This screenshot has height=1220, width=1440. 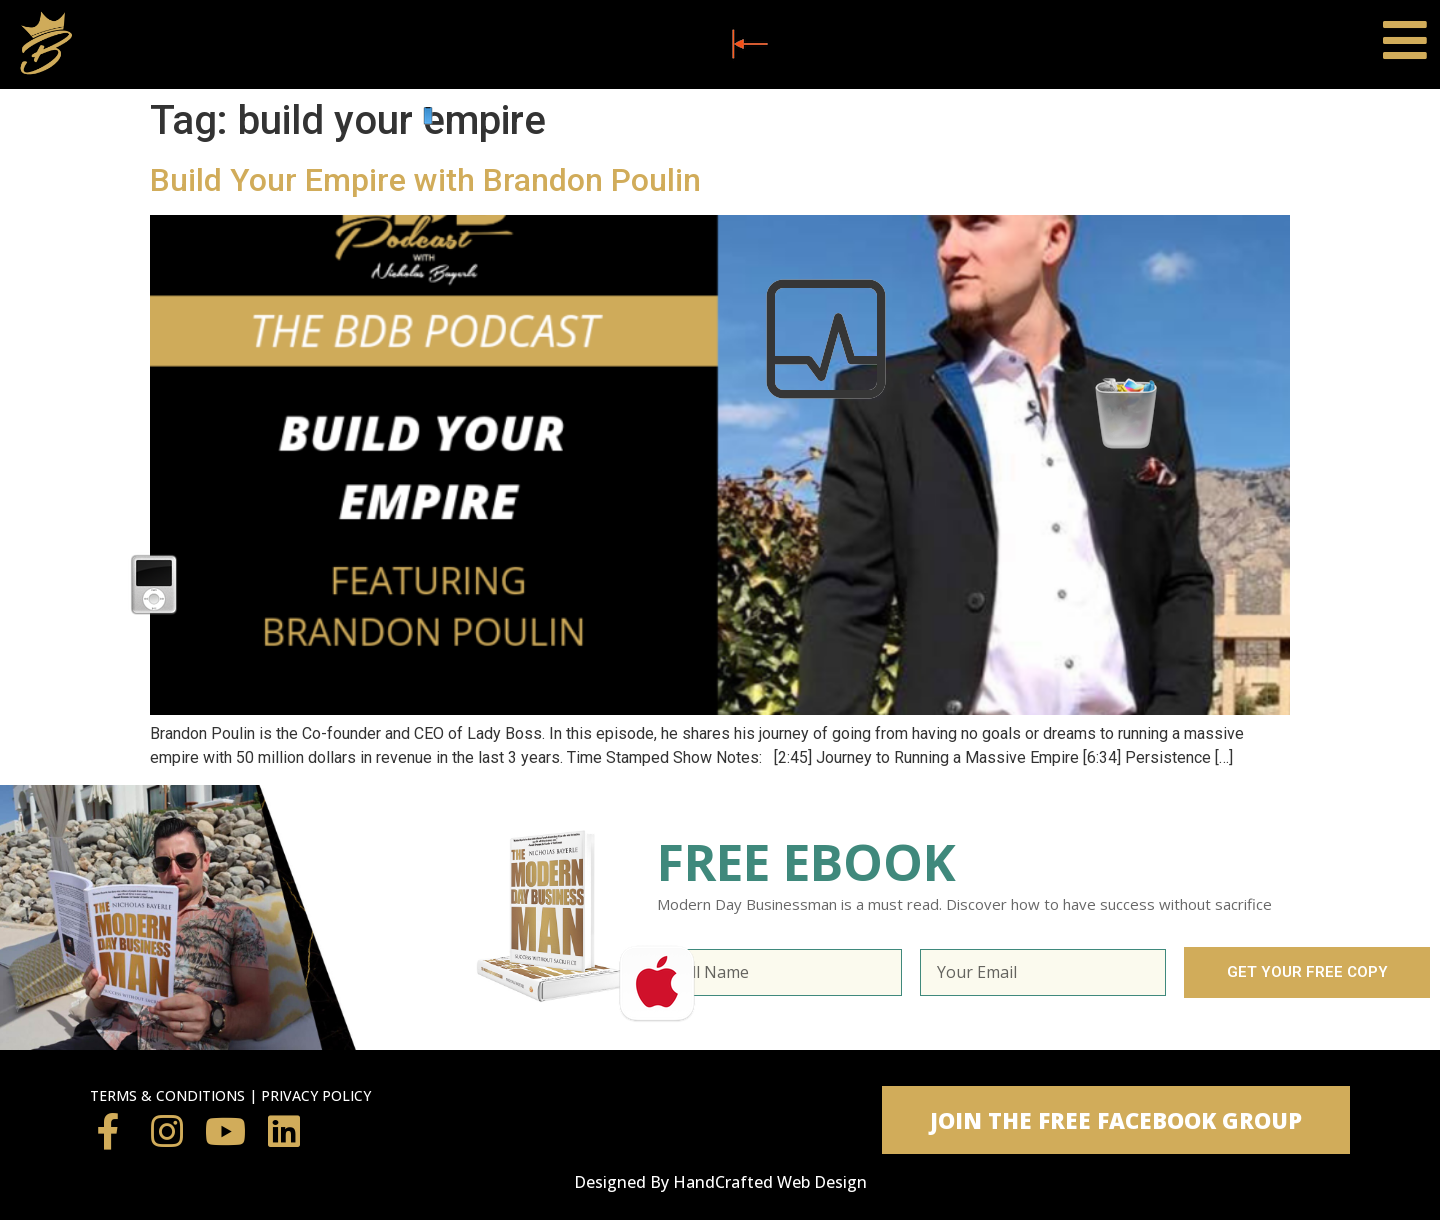 I want to click on iPod nano device connected, so click(x=154, y=571).